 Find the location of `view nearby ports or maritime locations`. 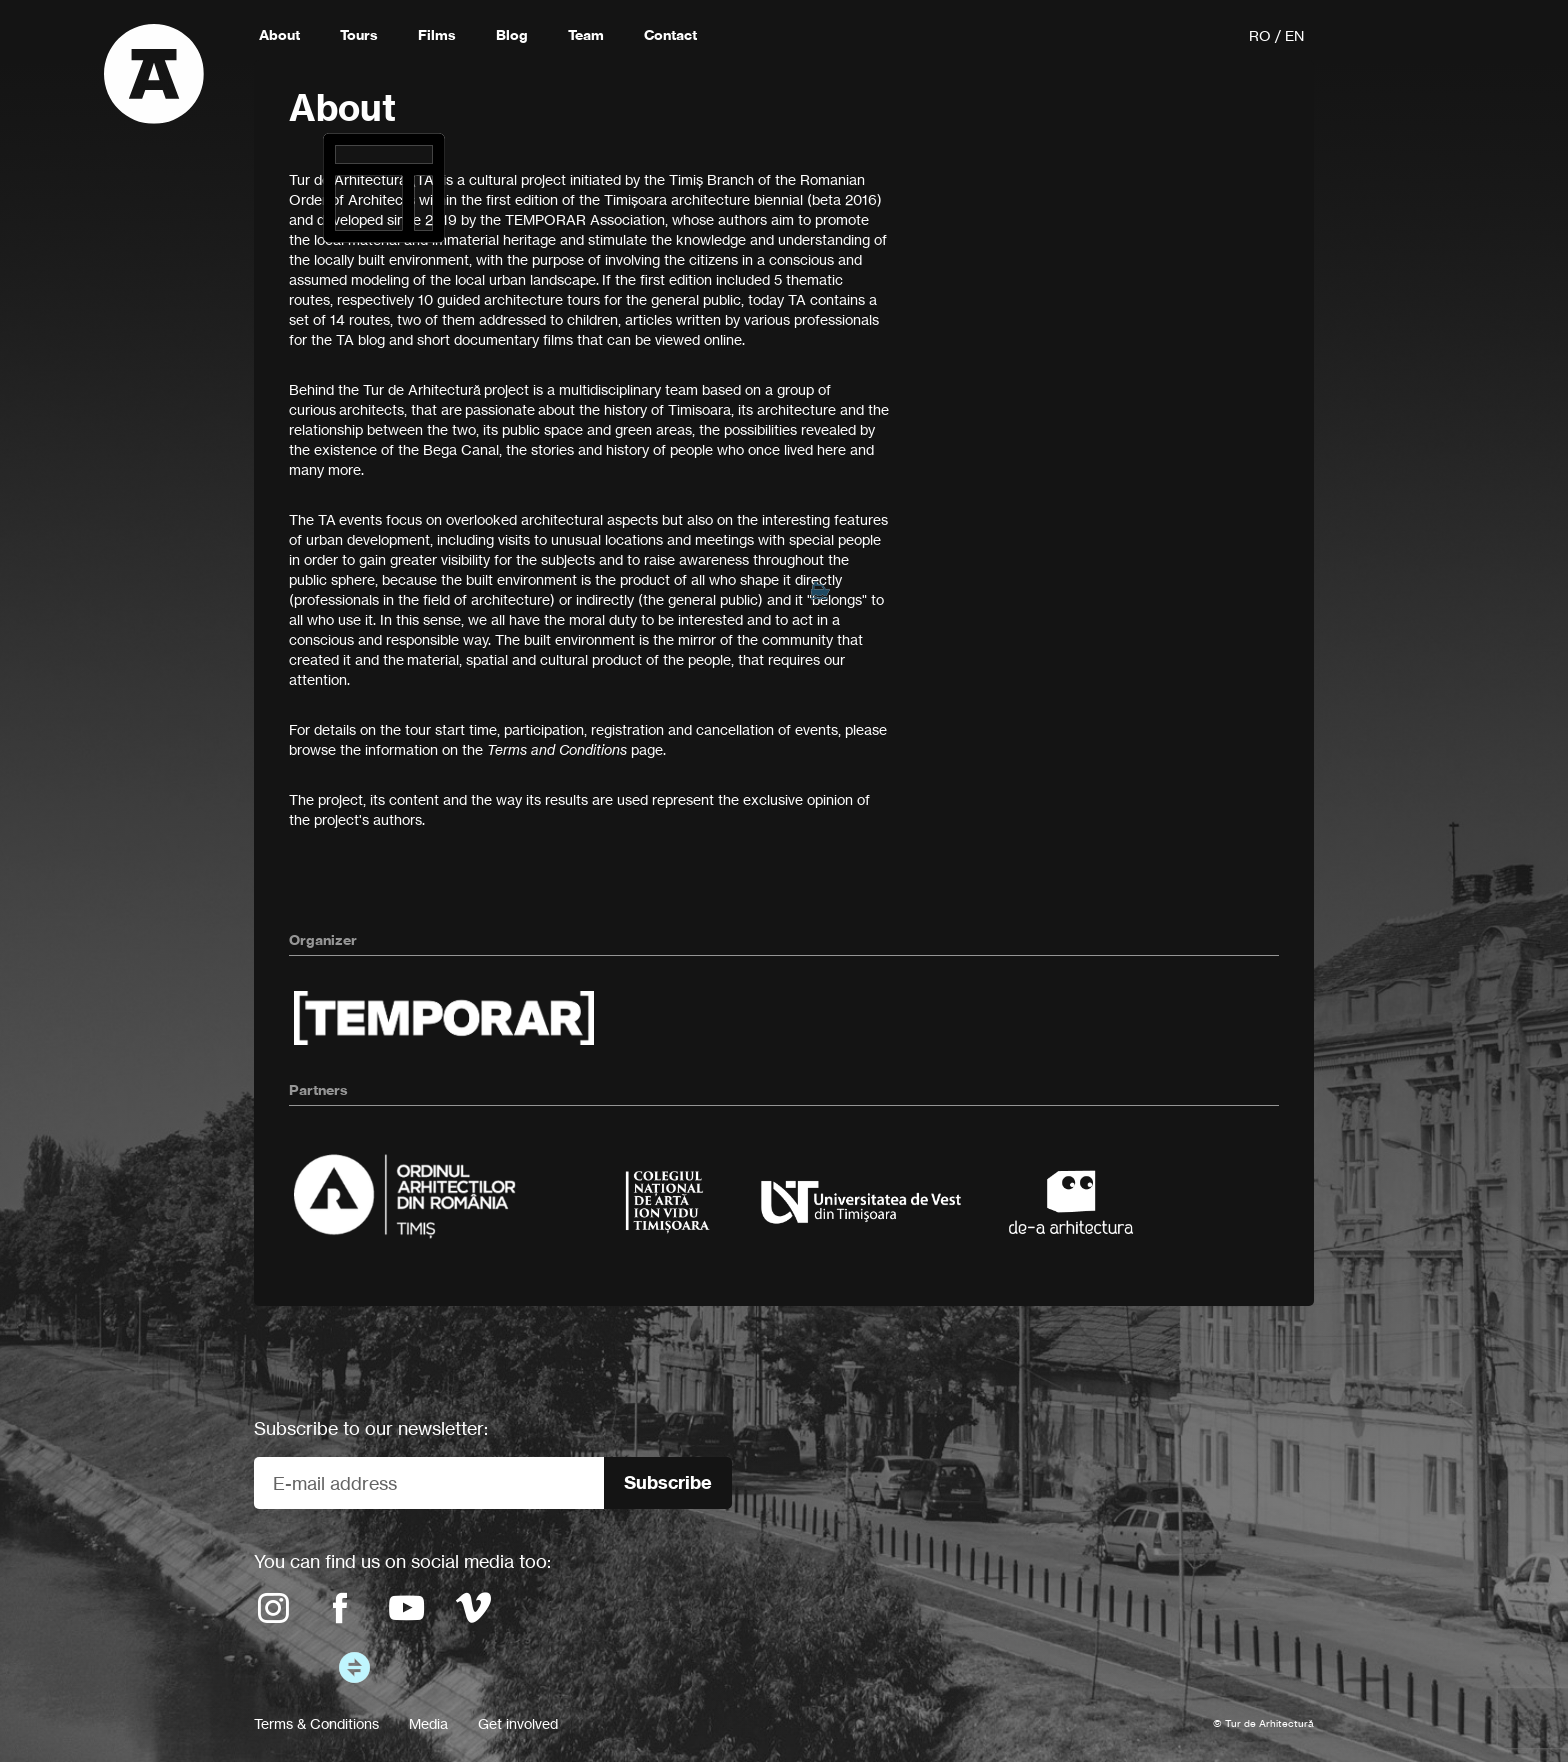

view nearby ports or maritime locations is located at coordinates (820, 591).